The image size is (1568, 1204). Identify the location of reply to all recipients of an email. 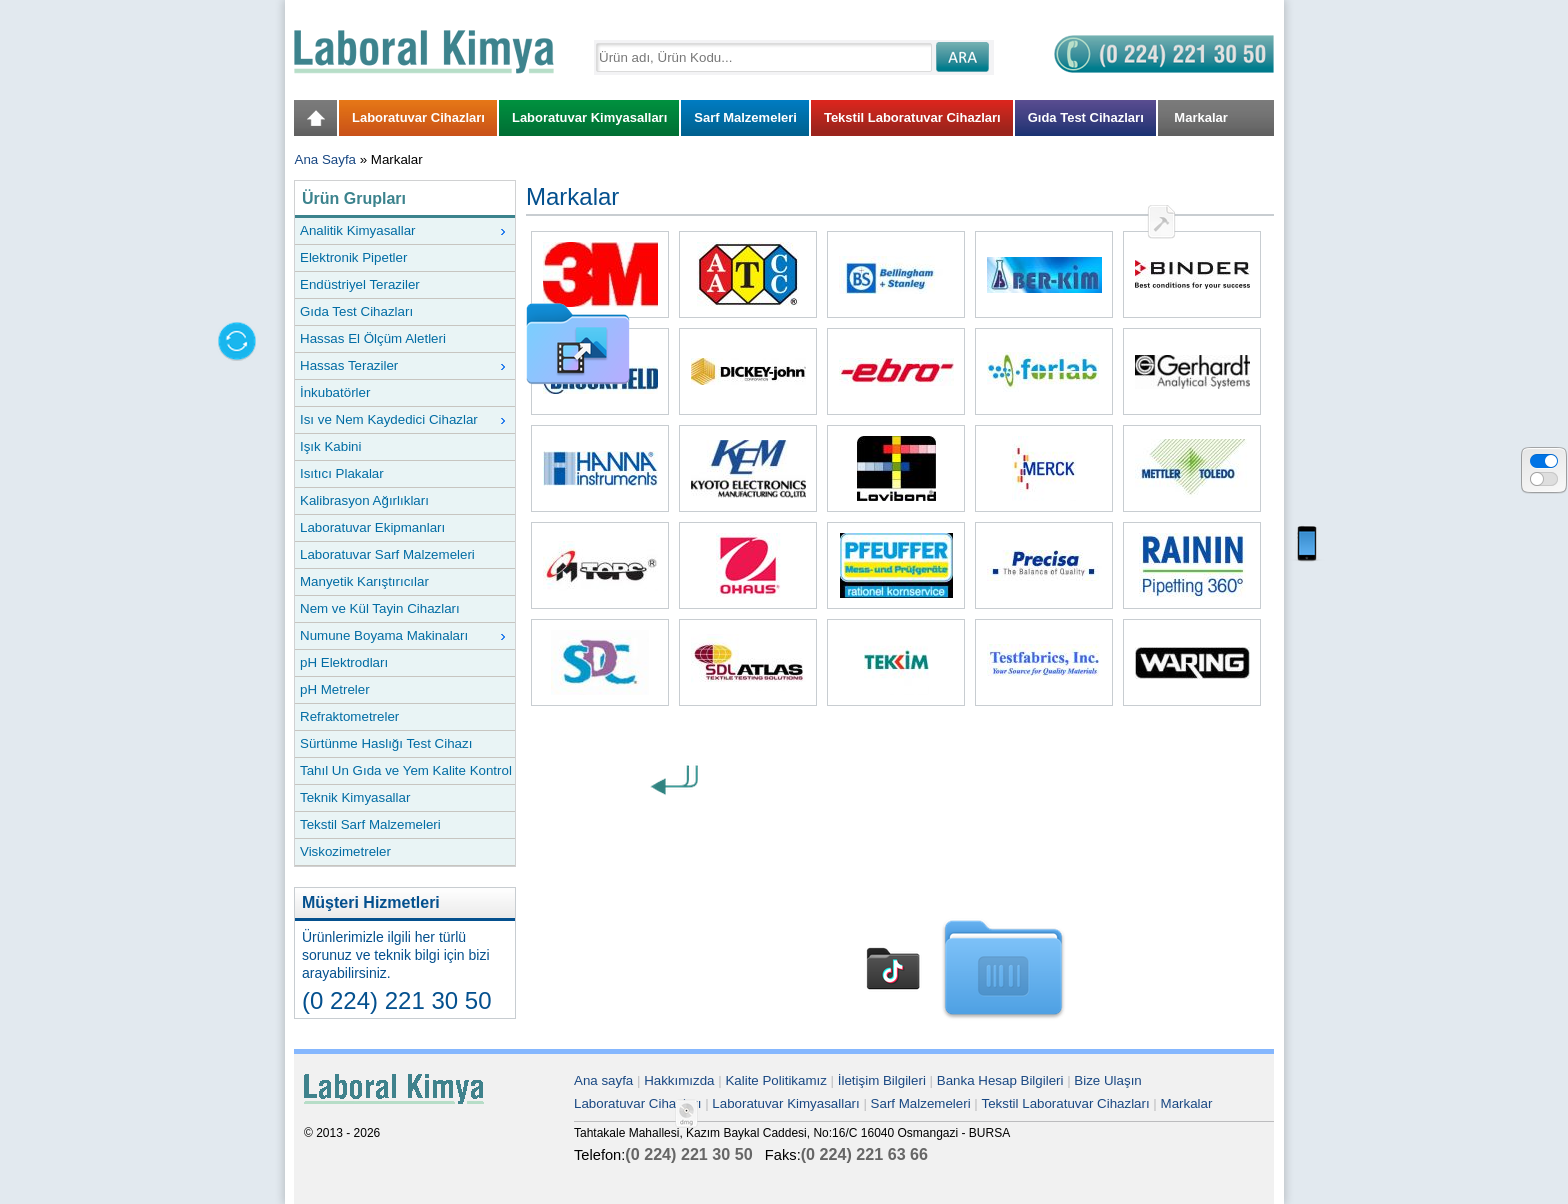
(673, 776).